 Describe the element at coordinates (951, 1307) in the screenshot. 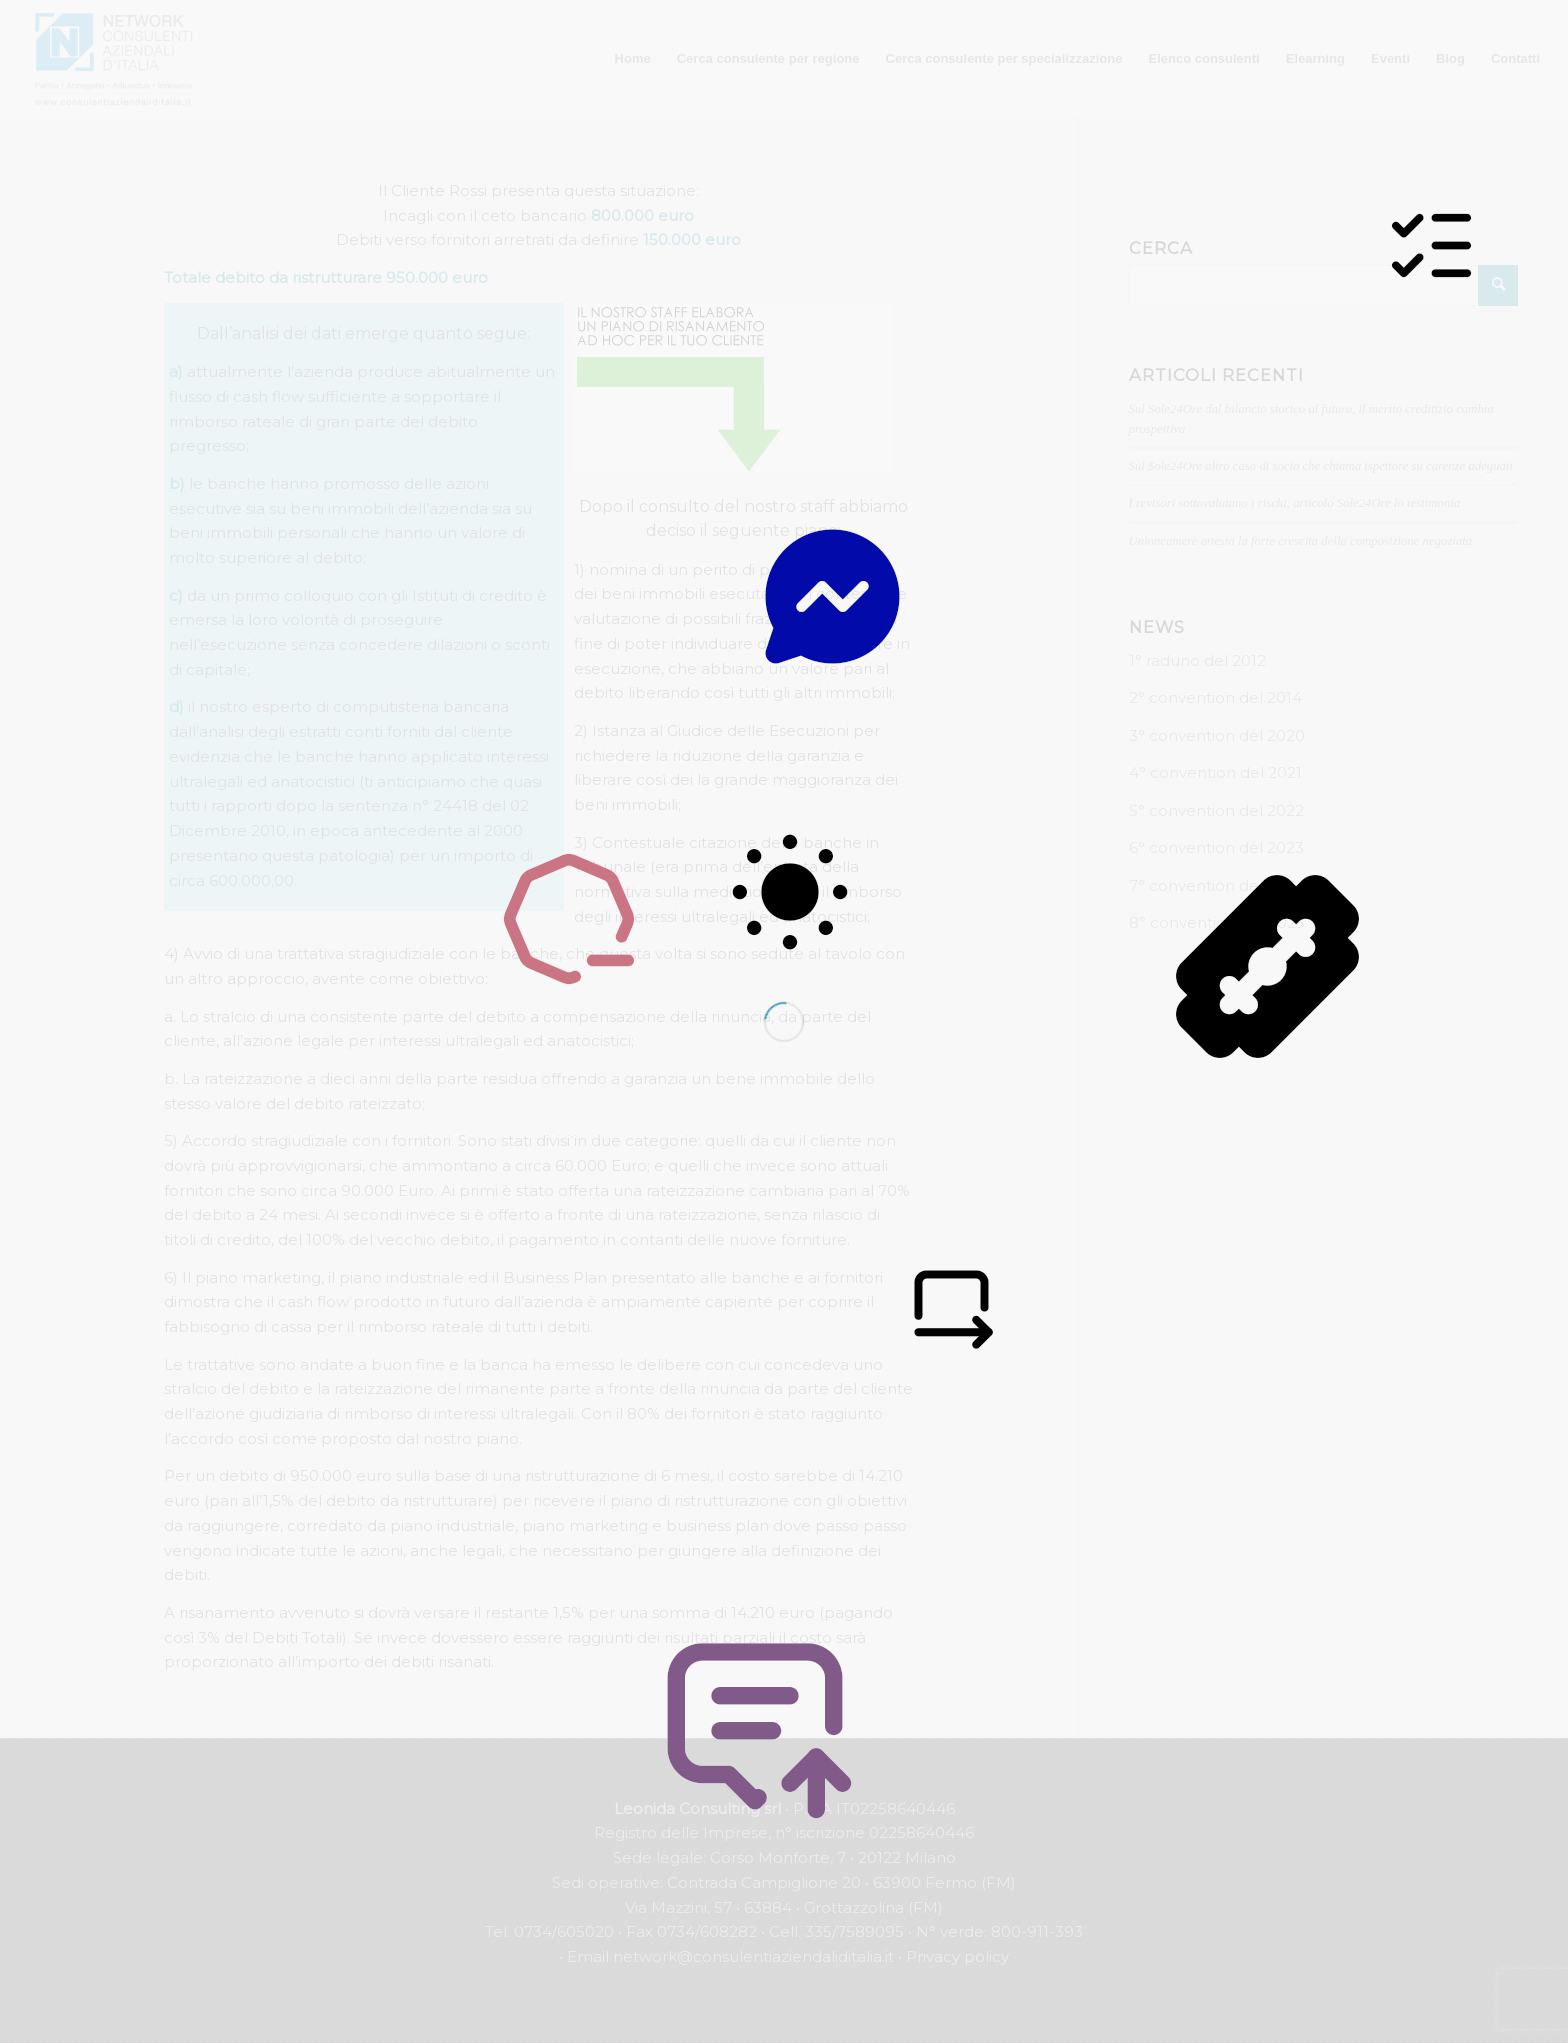

I see `auto-fit content to the right edge` at that location.